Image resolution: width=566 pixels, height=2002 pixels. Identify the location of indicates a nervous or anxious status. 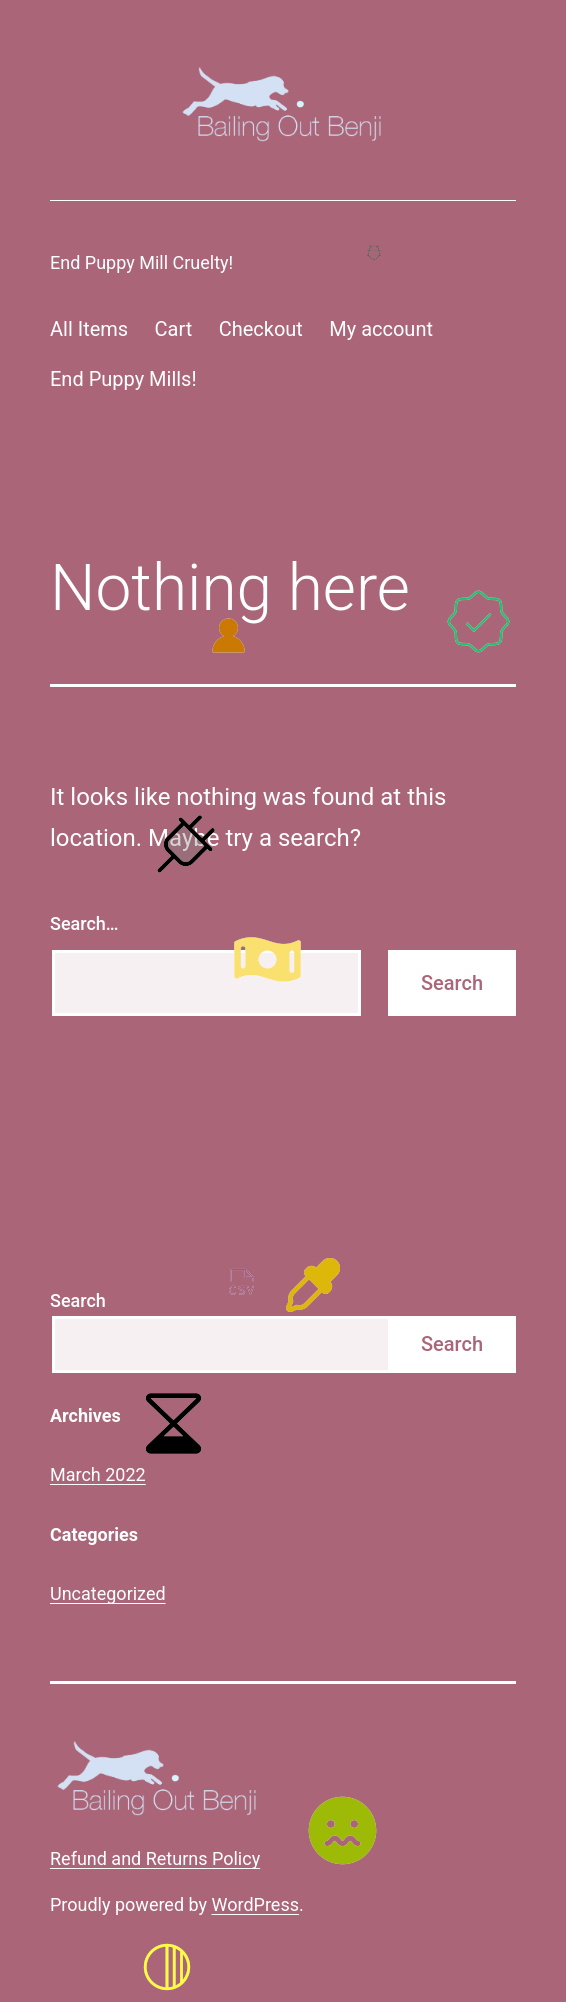
(342, 1830).